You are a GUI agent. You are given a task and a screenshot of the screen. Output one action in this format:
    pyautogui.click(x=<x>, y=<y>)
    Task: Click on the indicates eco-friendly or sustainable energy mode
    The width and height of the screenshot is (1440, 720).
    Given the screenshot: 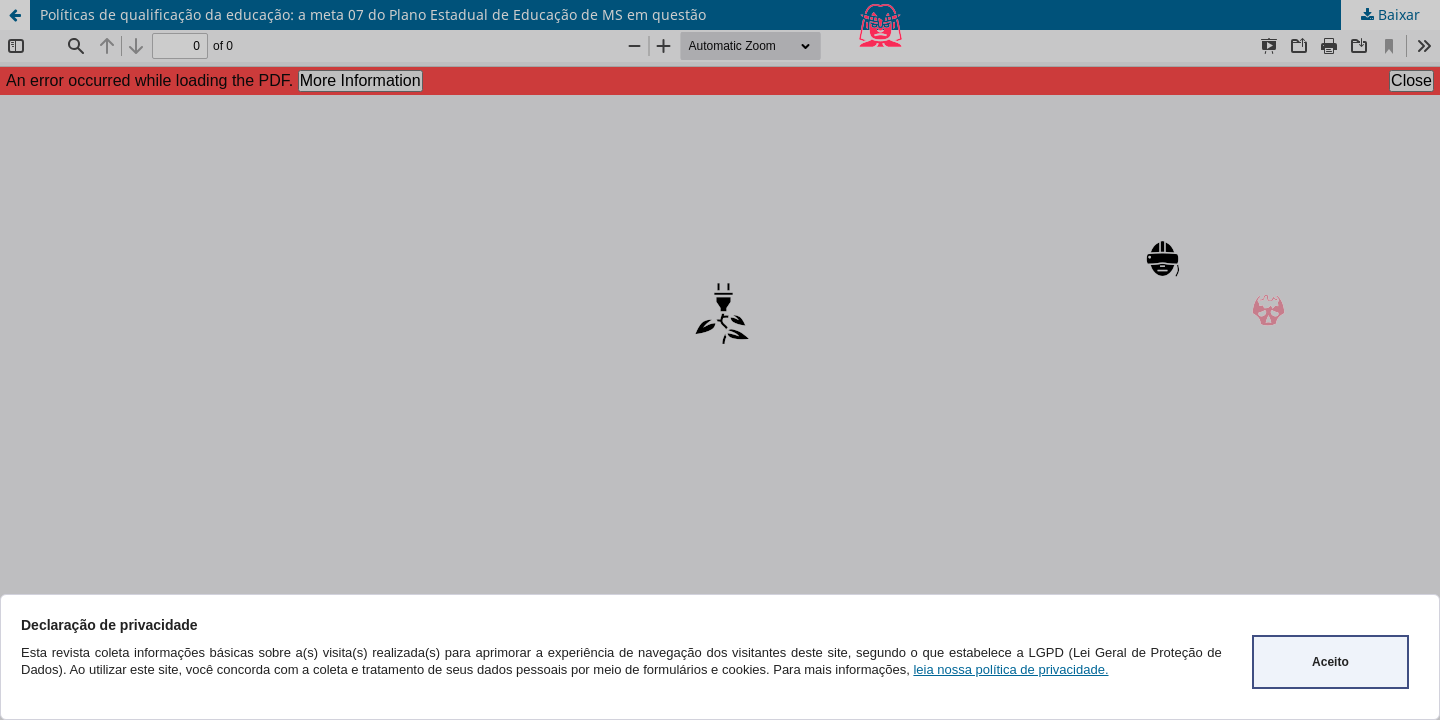 What is the action you would take?
    pyautogui.click(x=723, y=312)
    